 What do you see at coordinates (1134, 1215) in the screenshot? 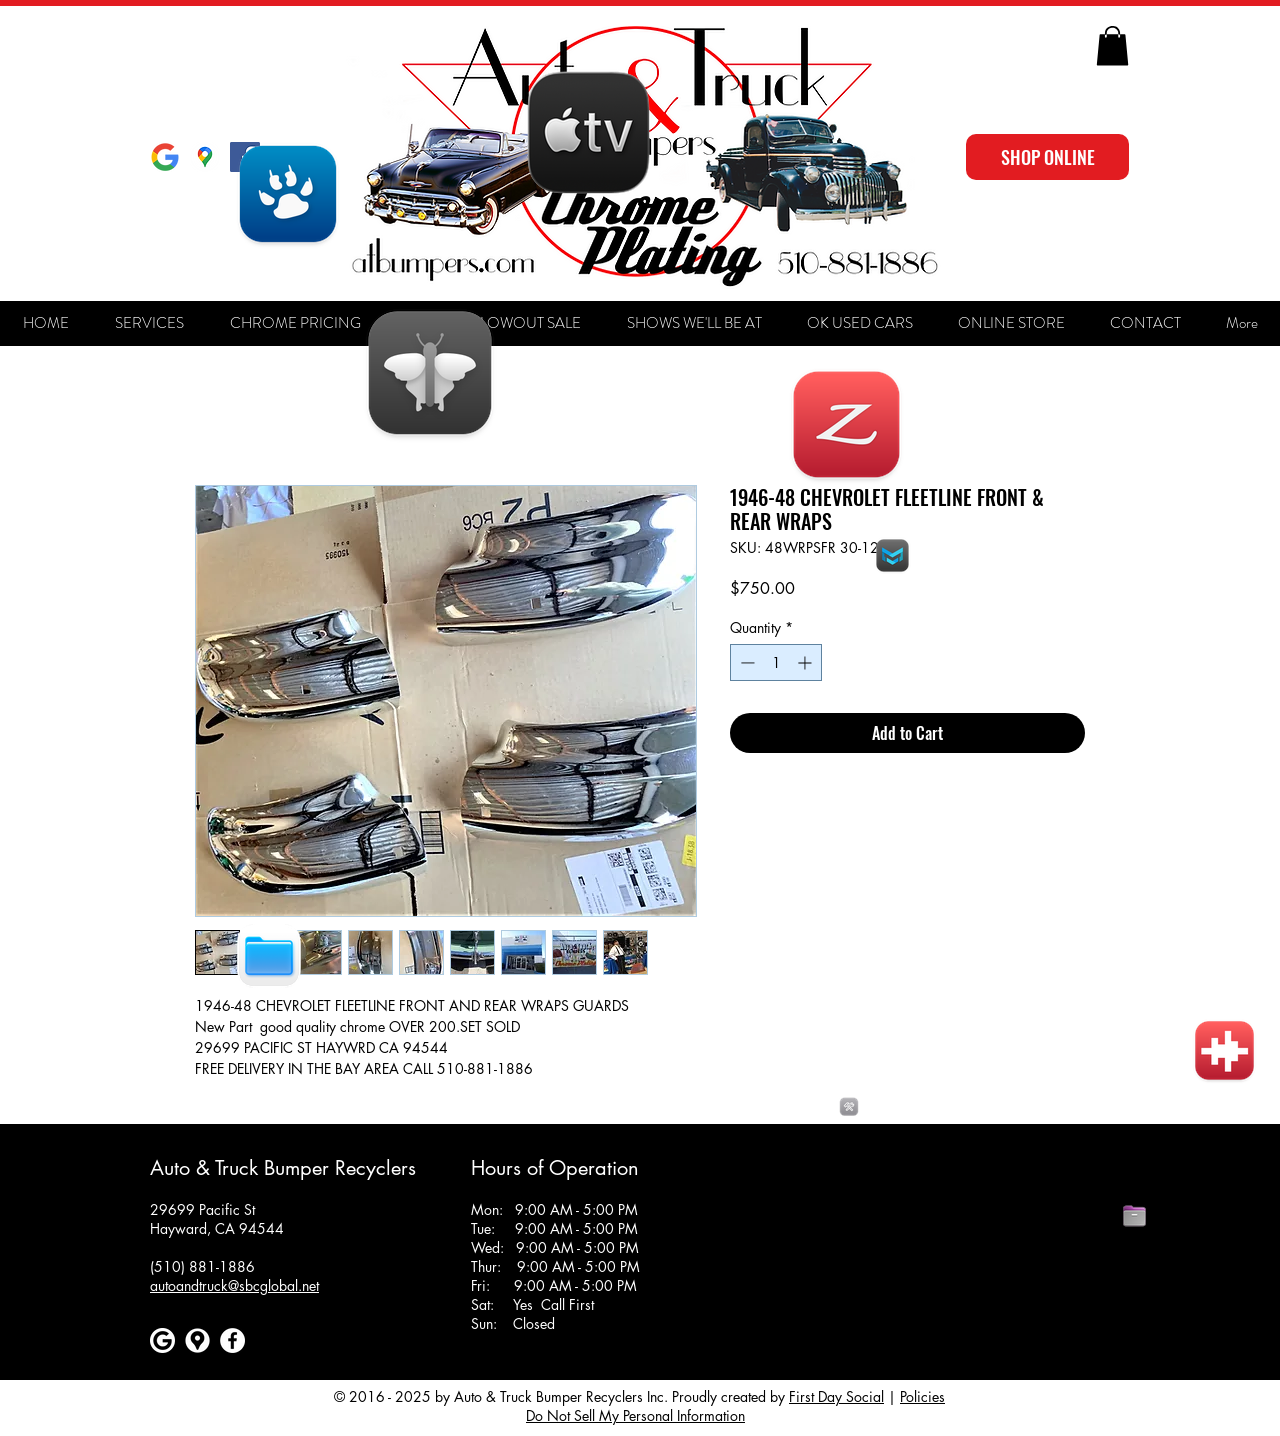
I see `open the file manager application` at bounding box center [1134, 1215].